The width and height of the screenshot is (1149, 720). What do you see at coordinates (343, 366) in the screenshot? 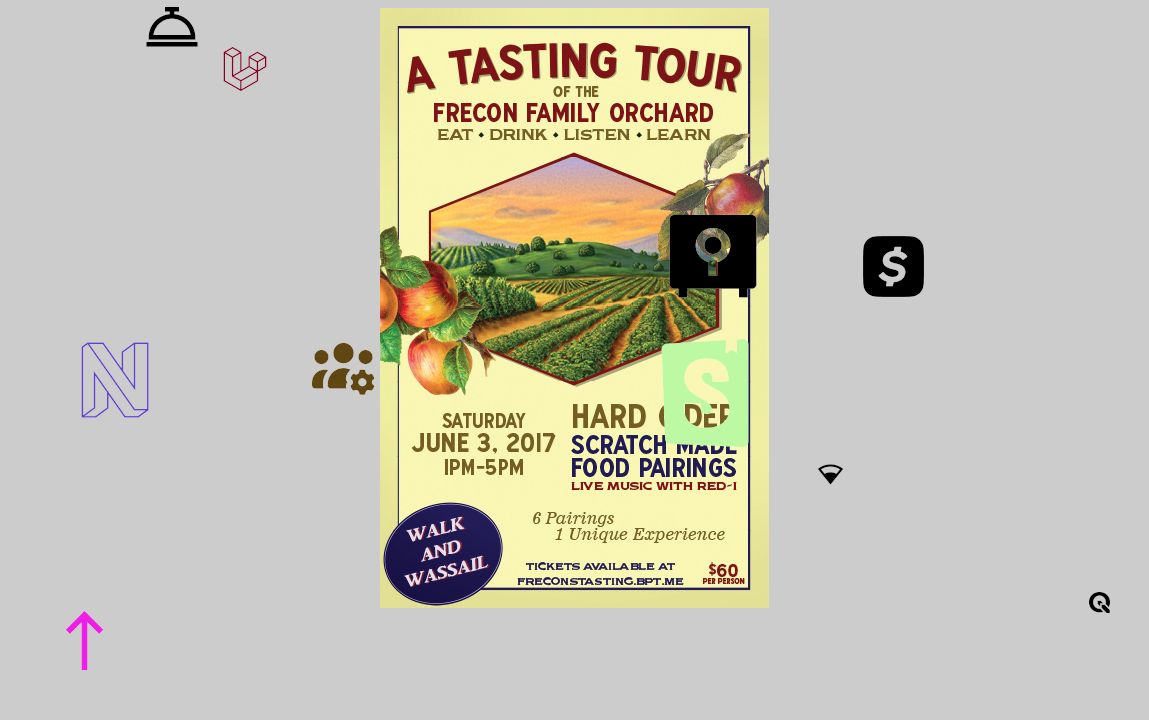
I see `manage user group settings` at bounding box center [343, 366].